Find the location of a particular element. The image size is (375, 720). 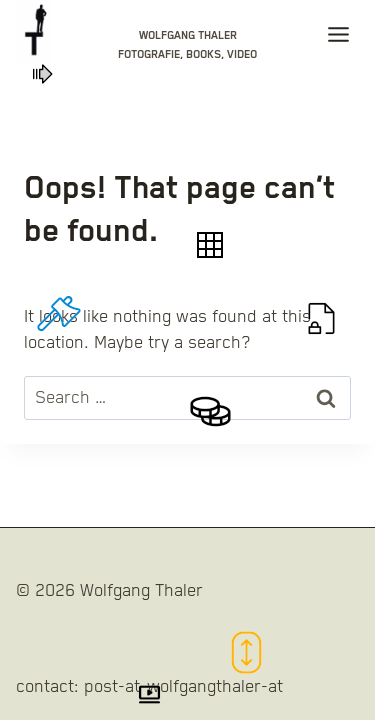

play or watch a video is located at coordinates (149, 694).